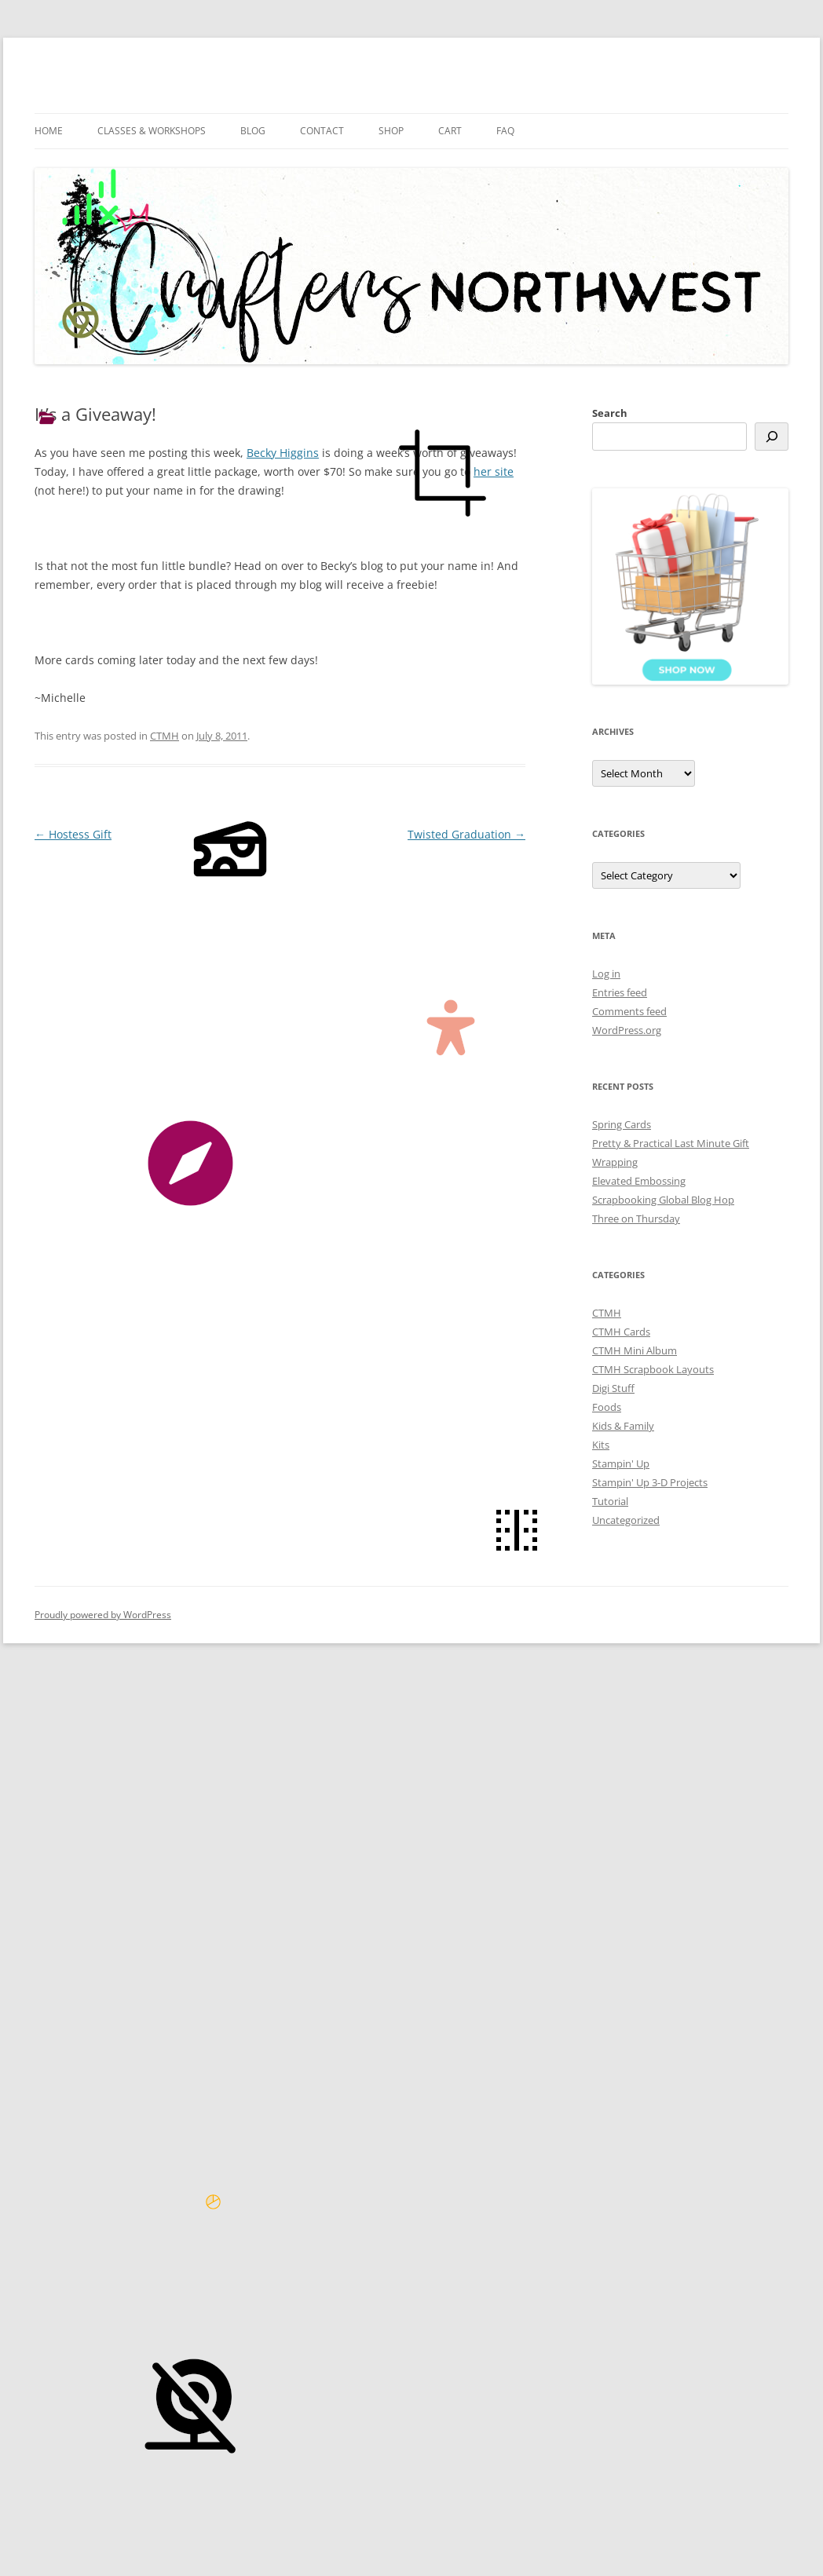 Image resolution: width=823 pixels, height=2576 pixels. I want to click on indicates user profile or account, so click(451, 1029).